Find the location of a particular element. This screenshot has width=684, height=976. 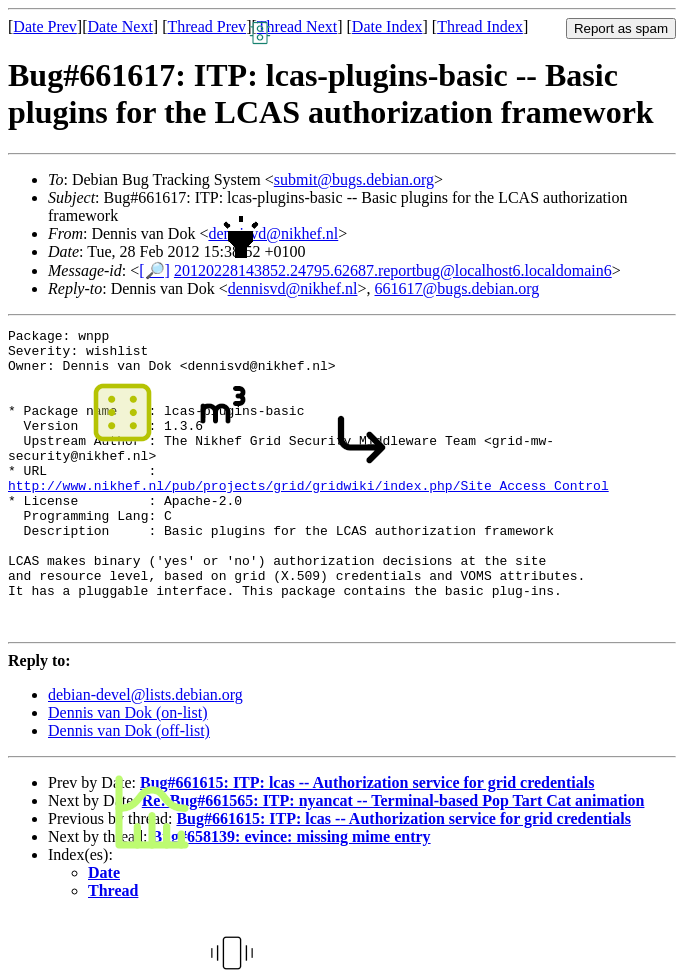

toggle vibration mode on your device is located at coordinates (232, 953).